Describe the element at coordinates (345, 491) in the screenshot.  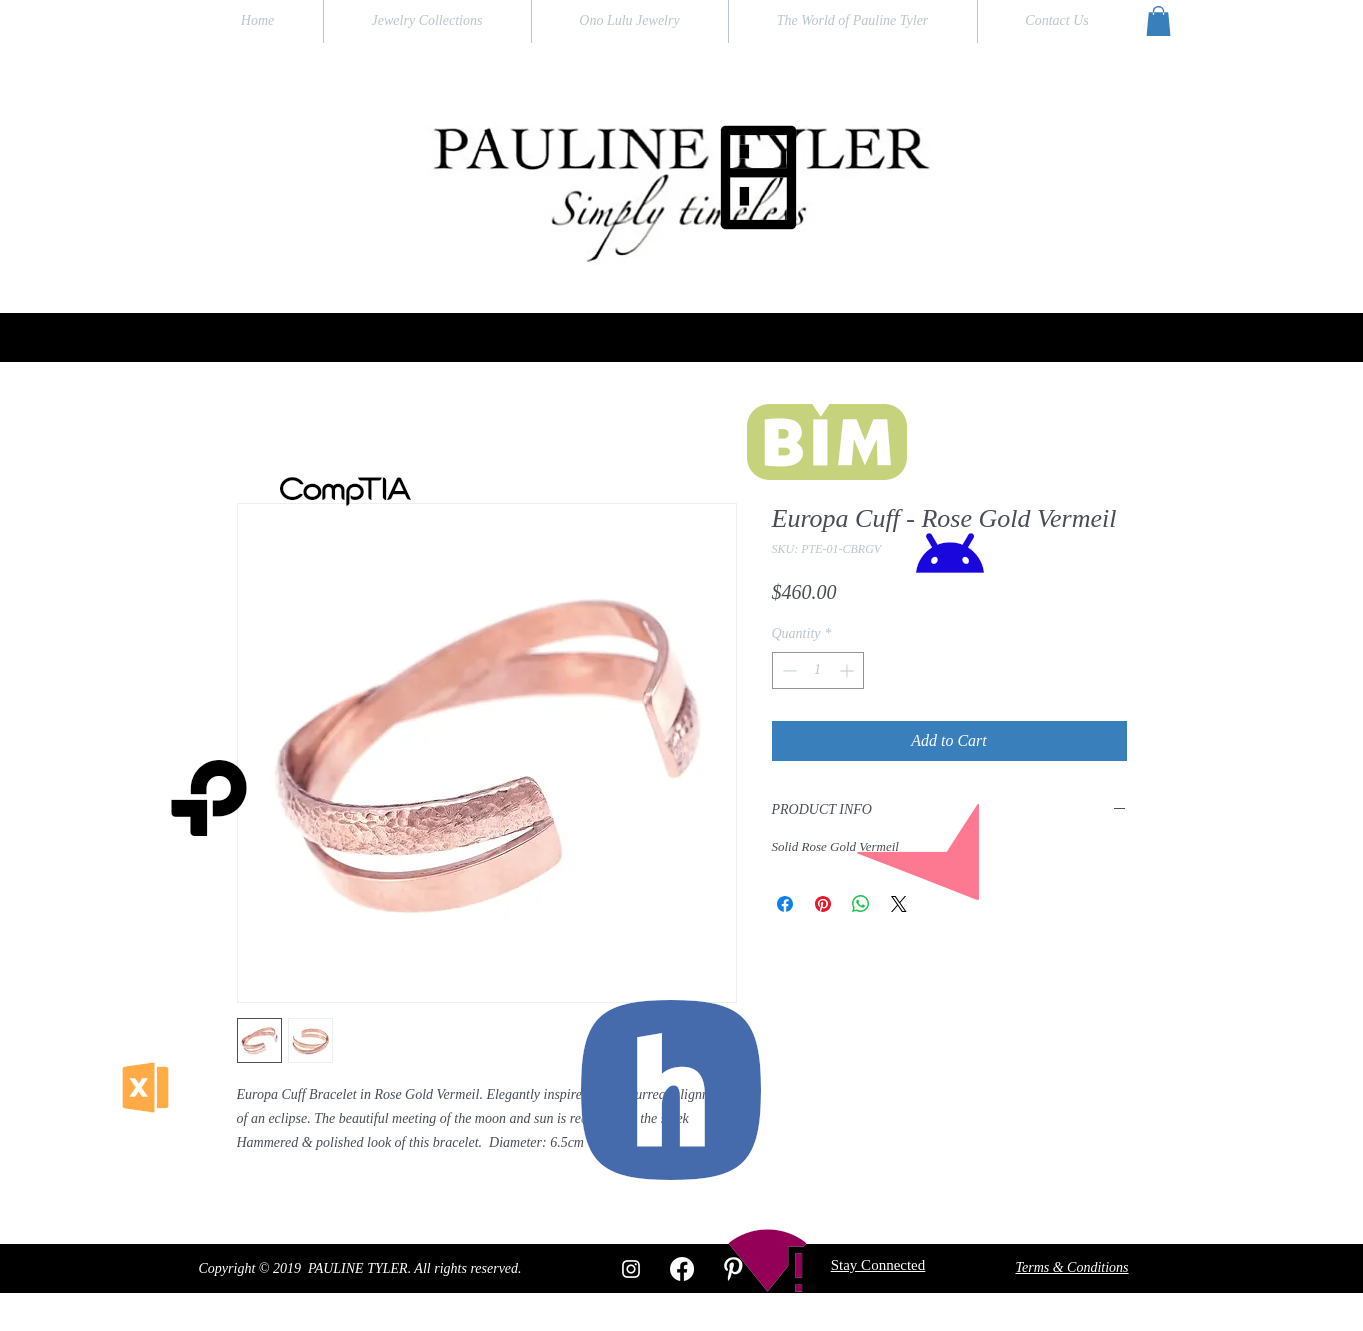
I see `CompTIA official logo` at that location.